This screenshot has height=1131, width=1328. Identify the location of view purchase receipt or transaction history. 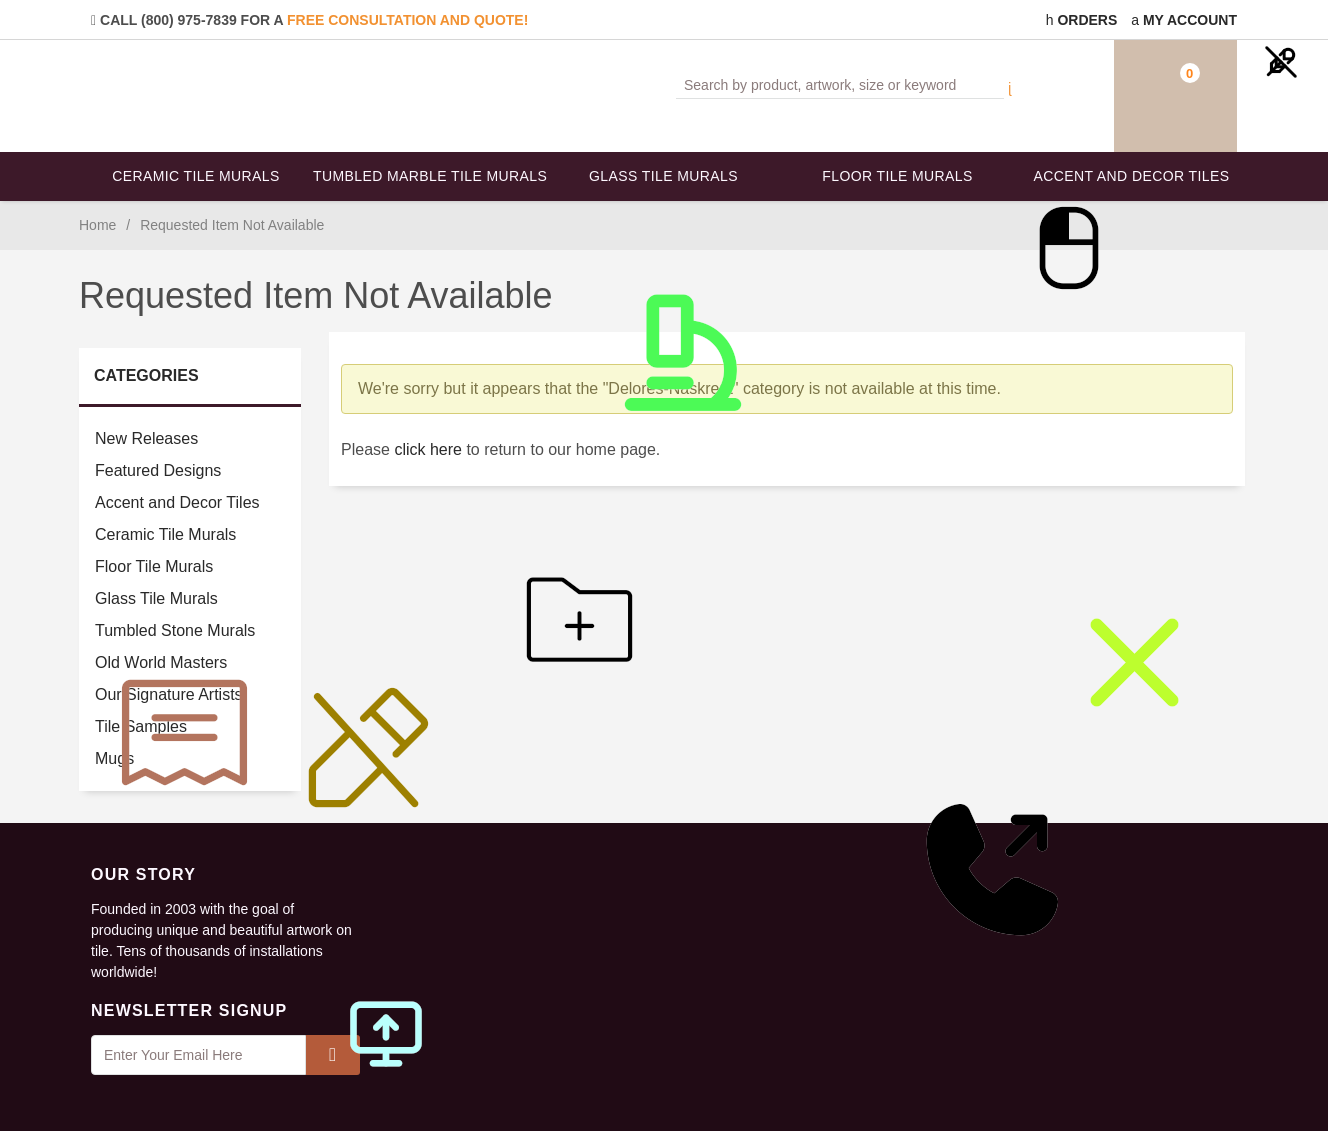
(184, 732).